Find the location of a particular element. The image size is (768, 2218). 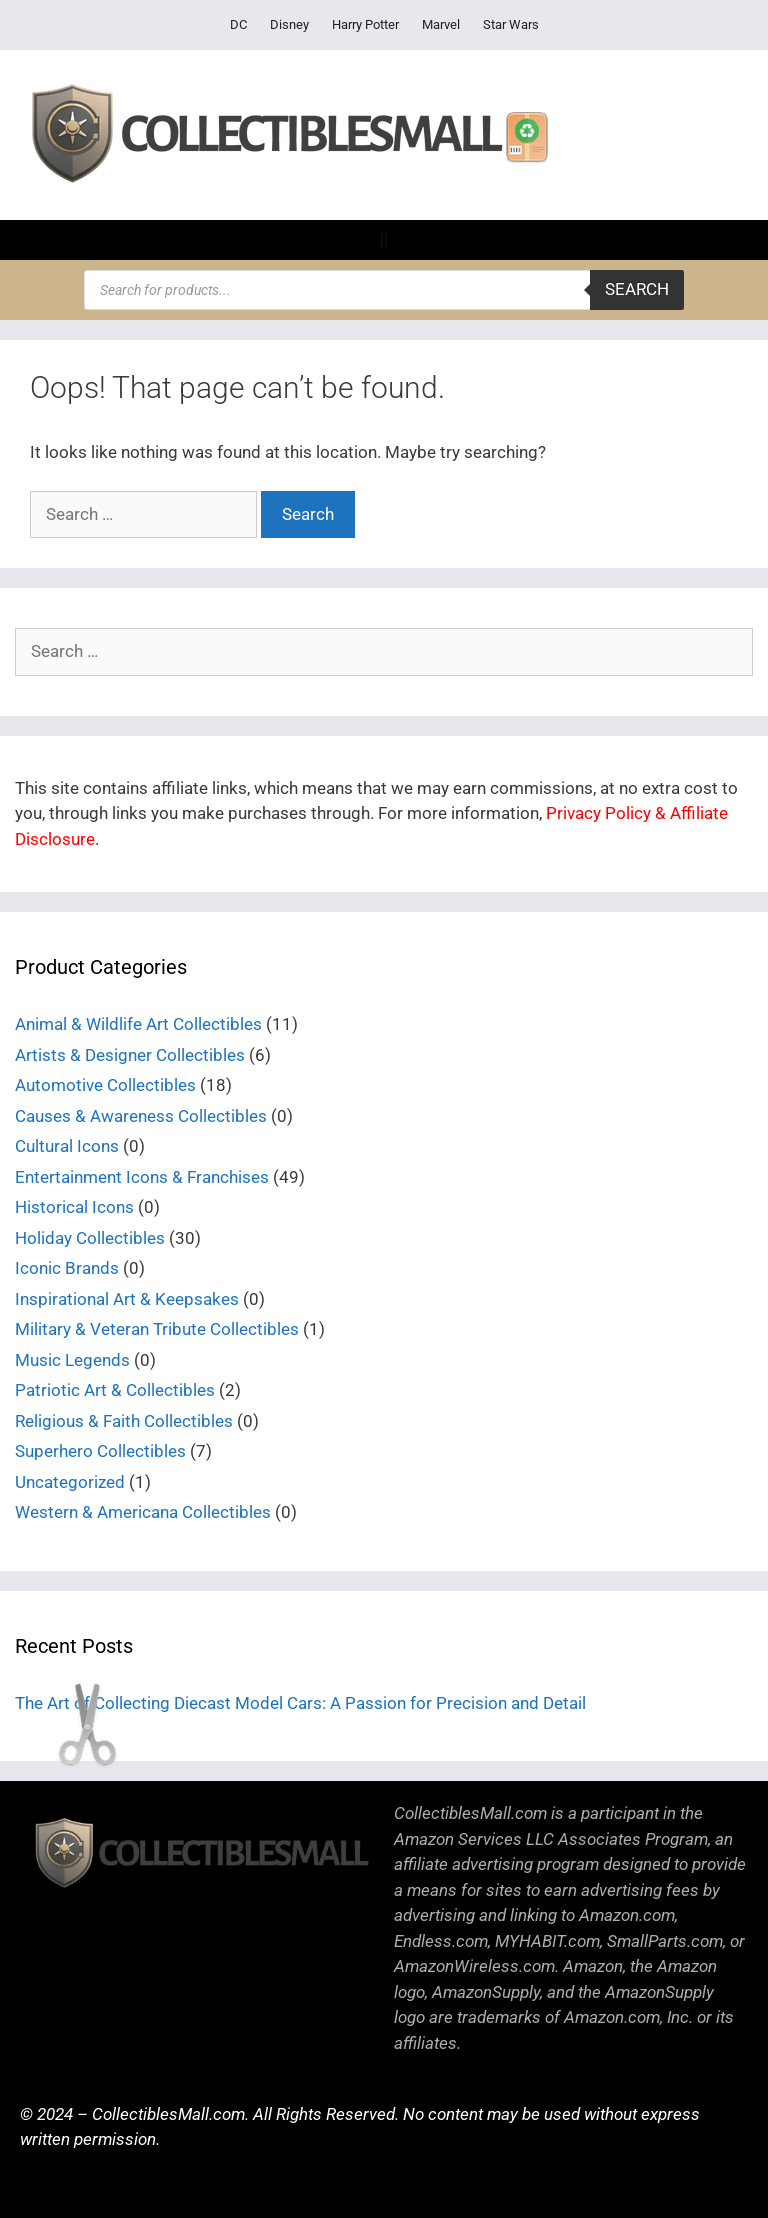

cut selected content to clipboard is located at coordinates (87, 1724).